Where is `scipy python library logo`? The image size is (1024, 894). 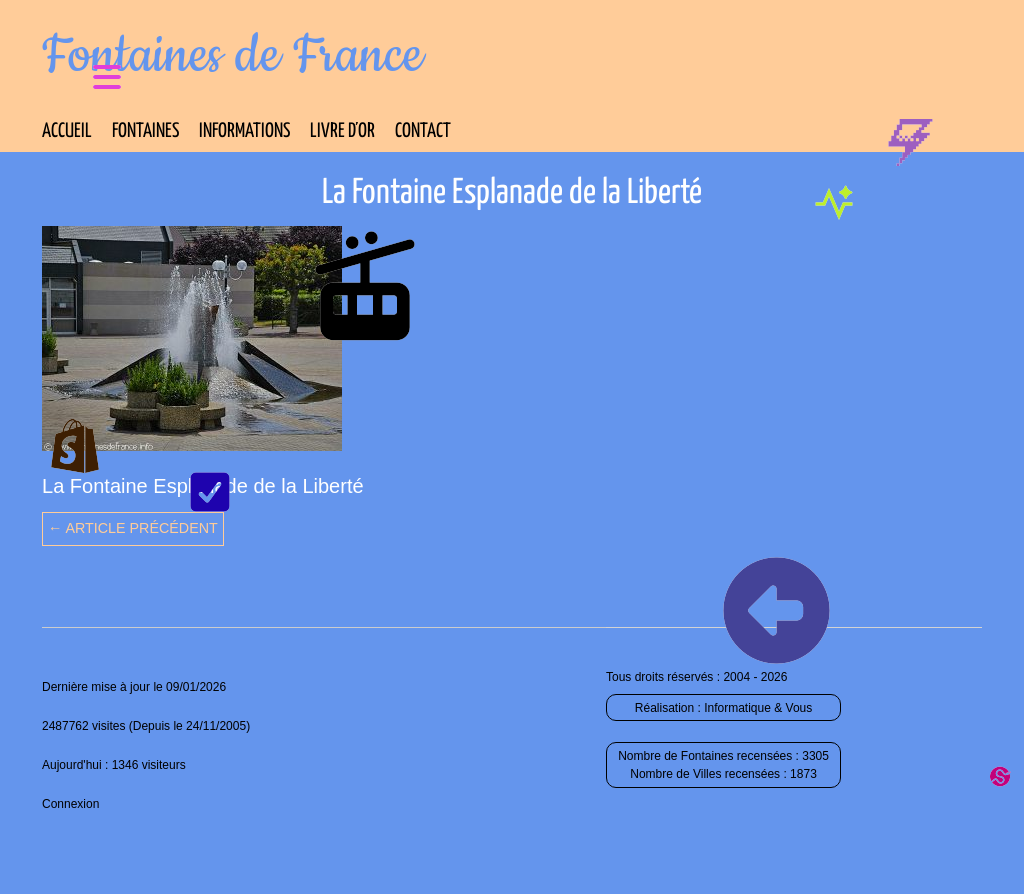 scipy python library logo is located at coordinates (1000, 776).